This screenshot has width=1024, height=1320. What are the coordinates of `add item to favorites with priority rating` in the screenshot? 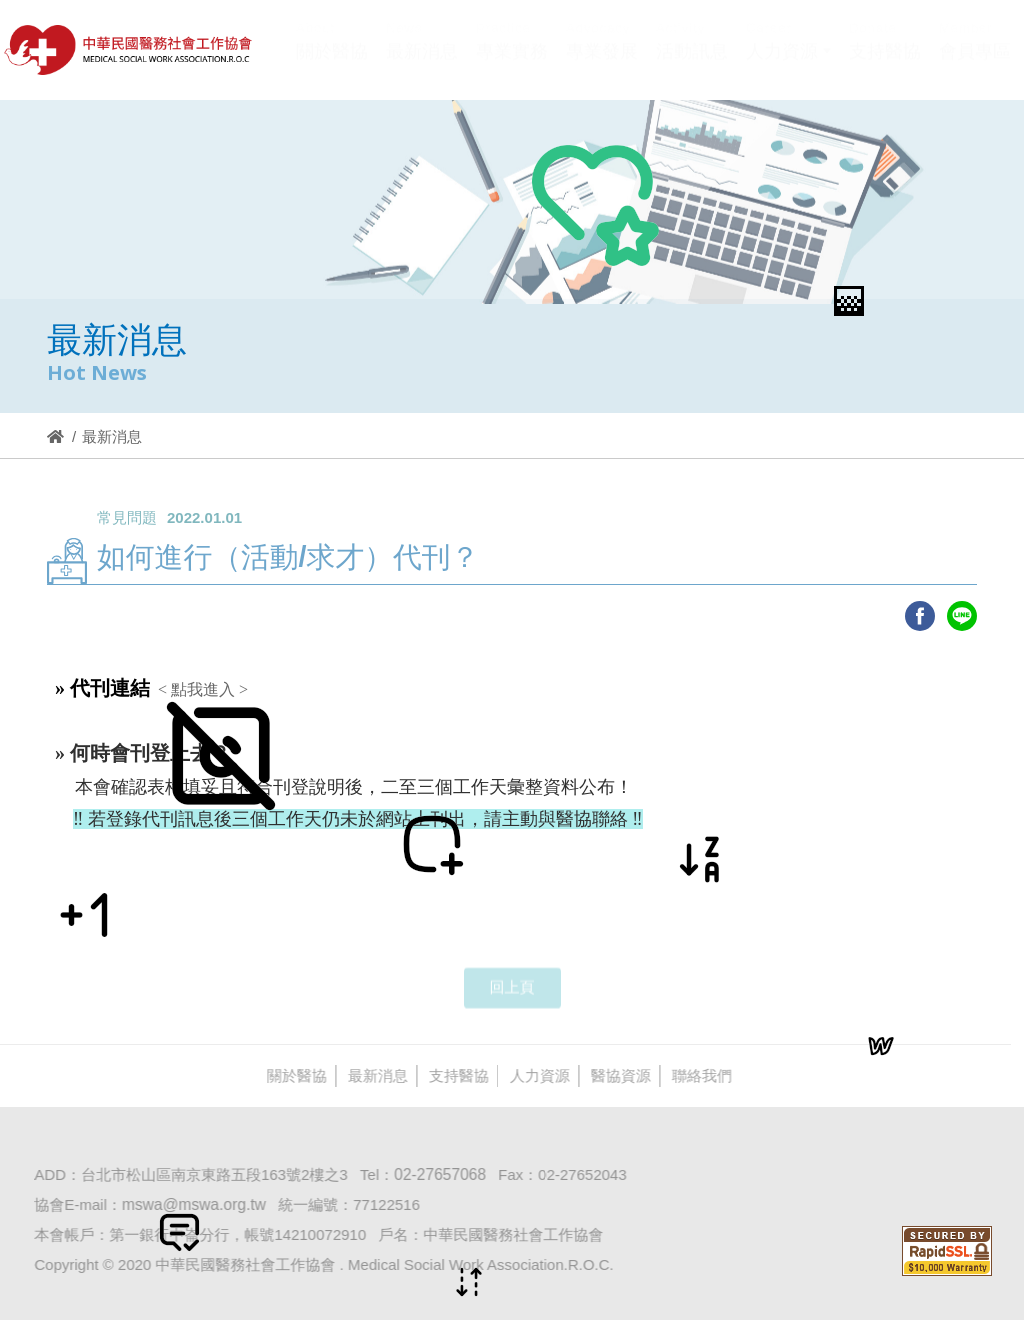 It's located at (592, 199).